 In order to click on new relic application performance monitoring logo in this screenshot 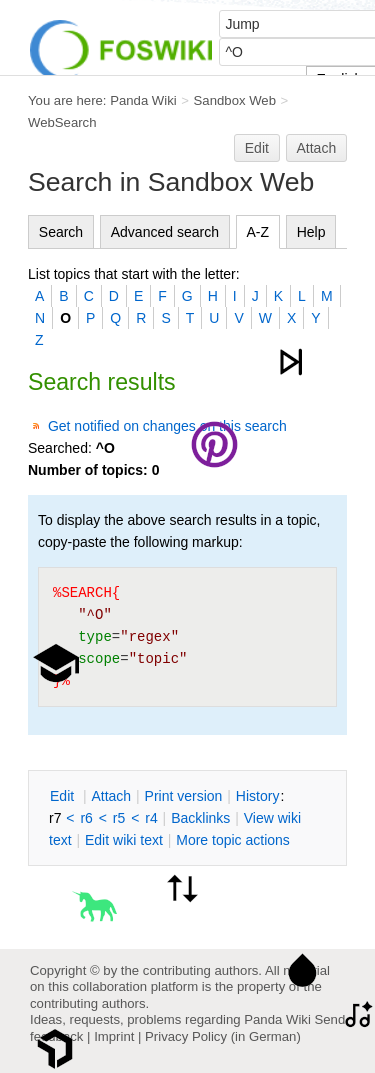, I will do `click(55, 1049)`.